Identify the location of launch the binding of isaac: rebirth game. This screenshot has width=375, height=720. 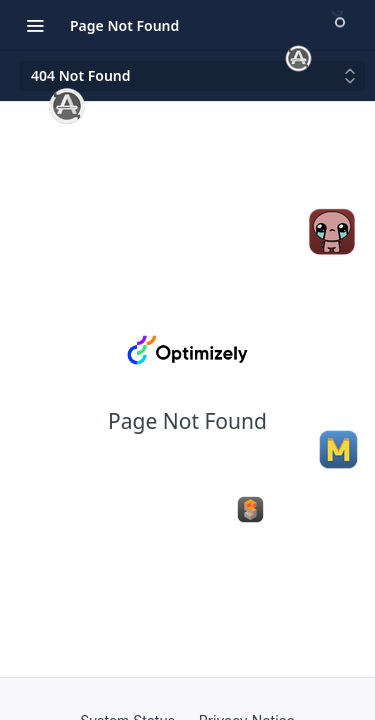
(332, 231).